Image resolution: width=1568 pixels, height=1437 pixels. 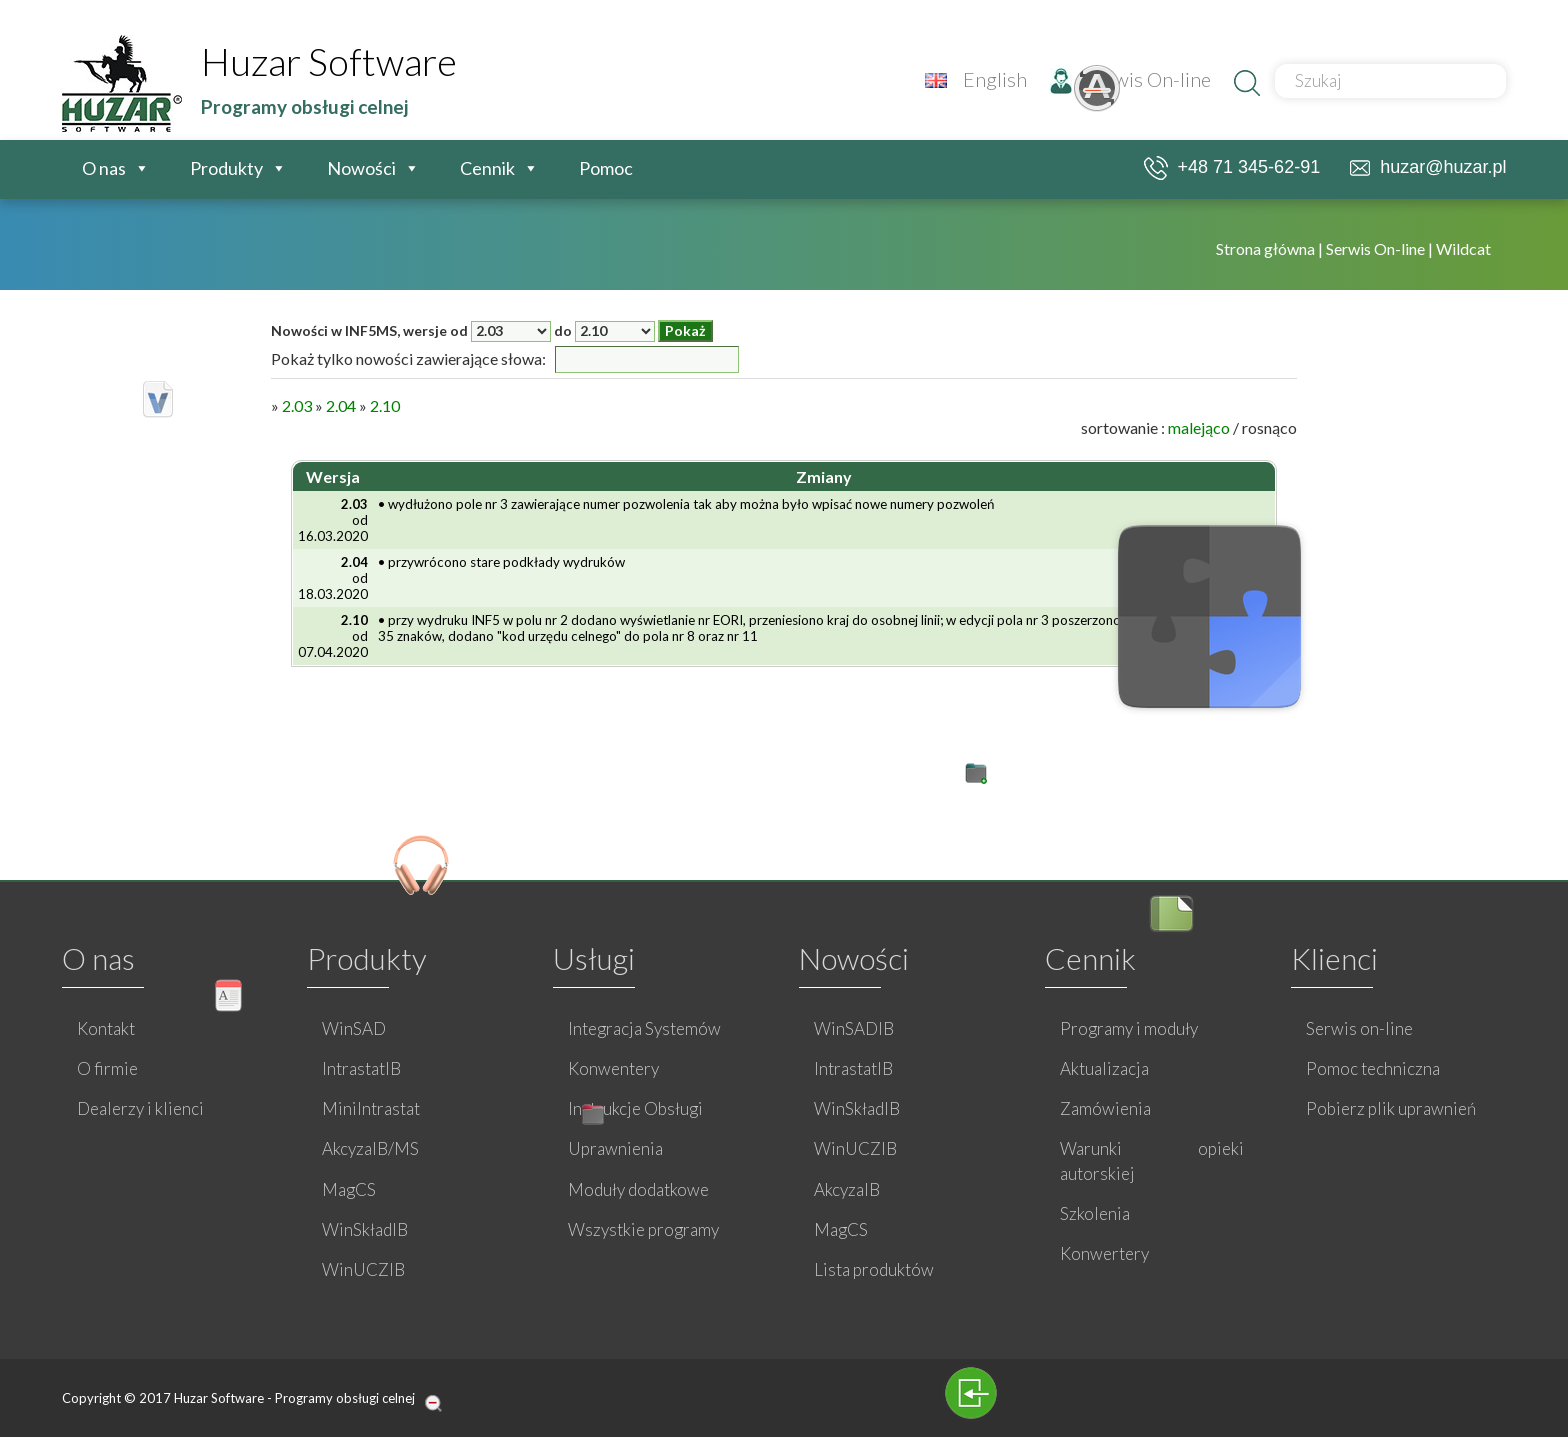 I want to click on zoom out of the current view, so click(x=433, y=1403).